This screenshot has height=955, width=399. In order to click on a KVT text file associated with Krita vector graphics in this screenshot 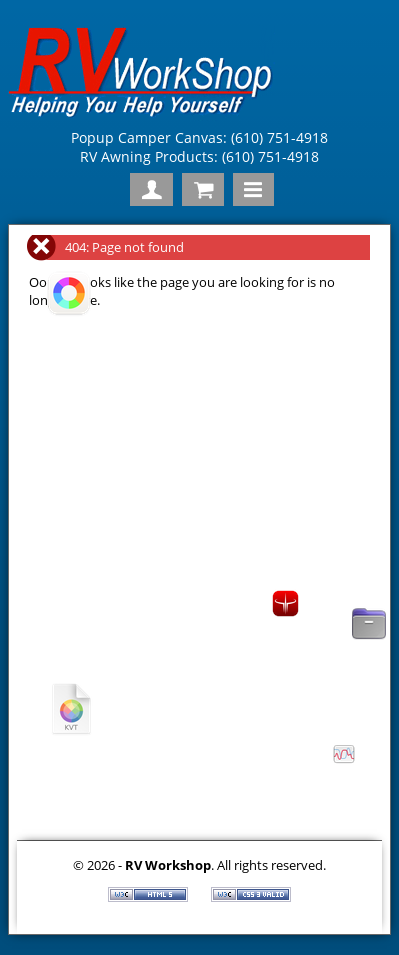, I will do `click(71, 709)`.